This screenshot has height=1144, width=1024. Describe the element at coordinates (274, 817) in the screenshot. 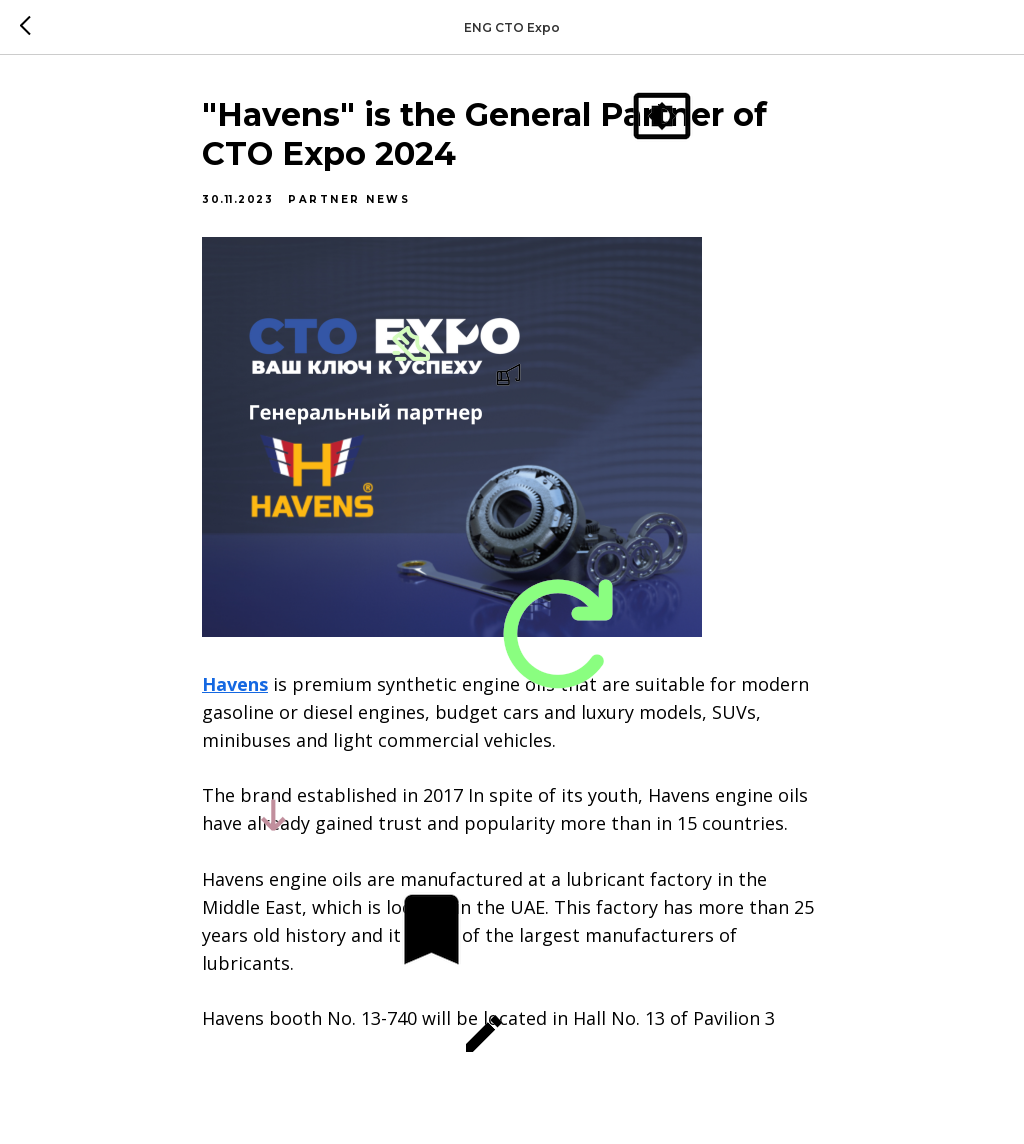

I see `scroll down or view more content` at that location.